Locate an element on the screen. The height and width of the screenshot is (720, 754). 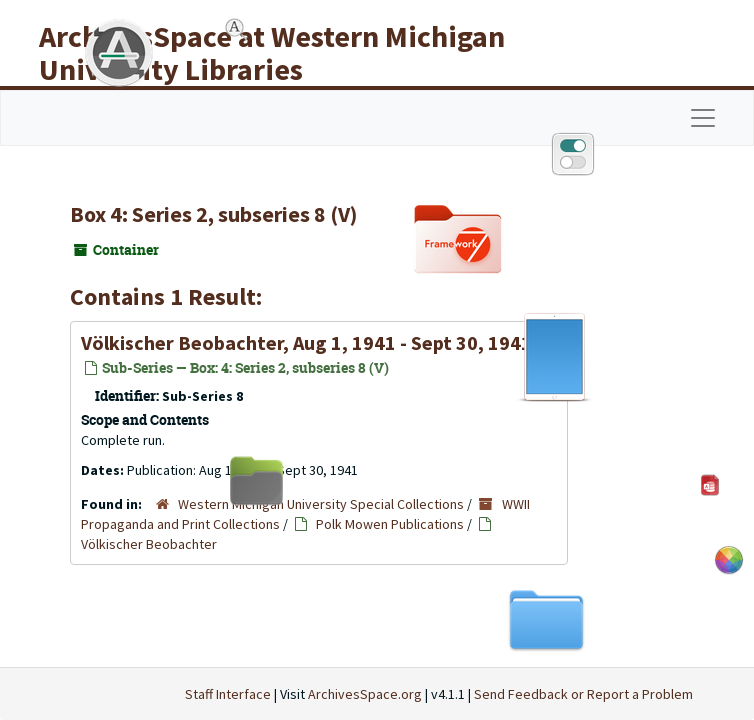
open system software update application is located at coordinates (119, 53).